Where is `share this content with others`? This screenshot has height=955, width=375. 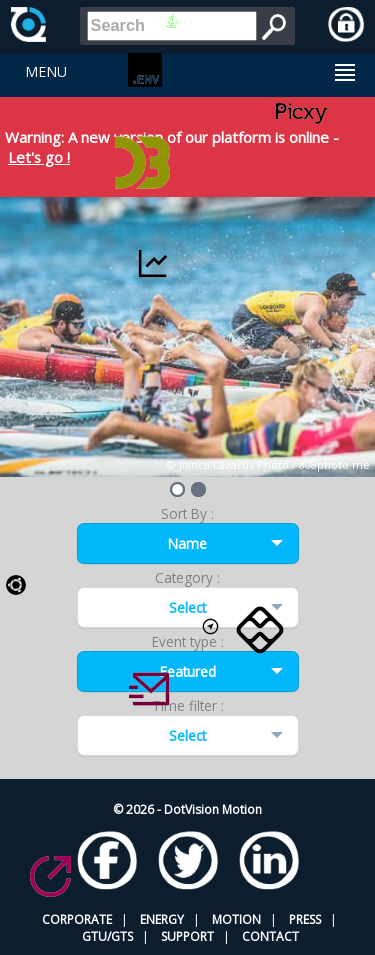
share this content with others is located at coordinates (50, 876).